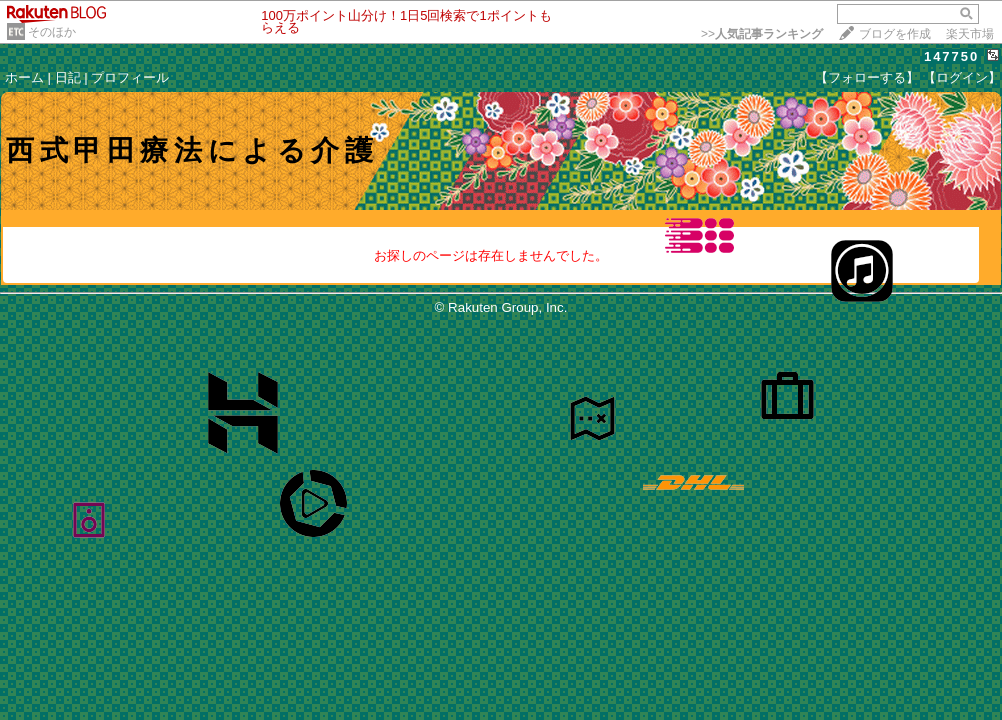  Describe the element at coordinates (787, 395) in the screenshot. I see `access travel or trip planning features` at that location.